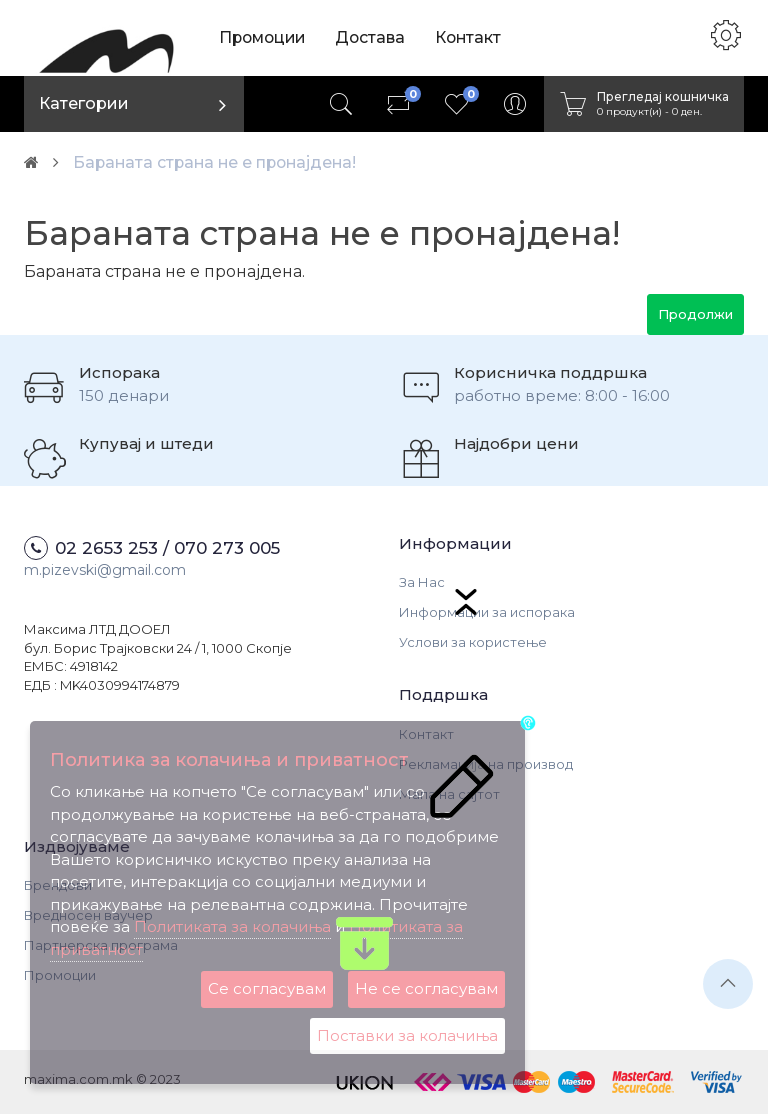 The width and height of the screenshot is (768, 1114). Describe the element at coordinates (466, 602) in the screenshot. I see `collapse an expanded section or panel` at that location.